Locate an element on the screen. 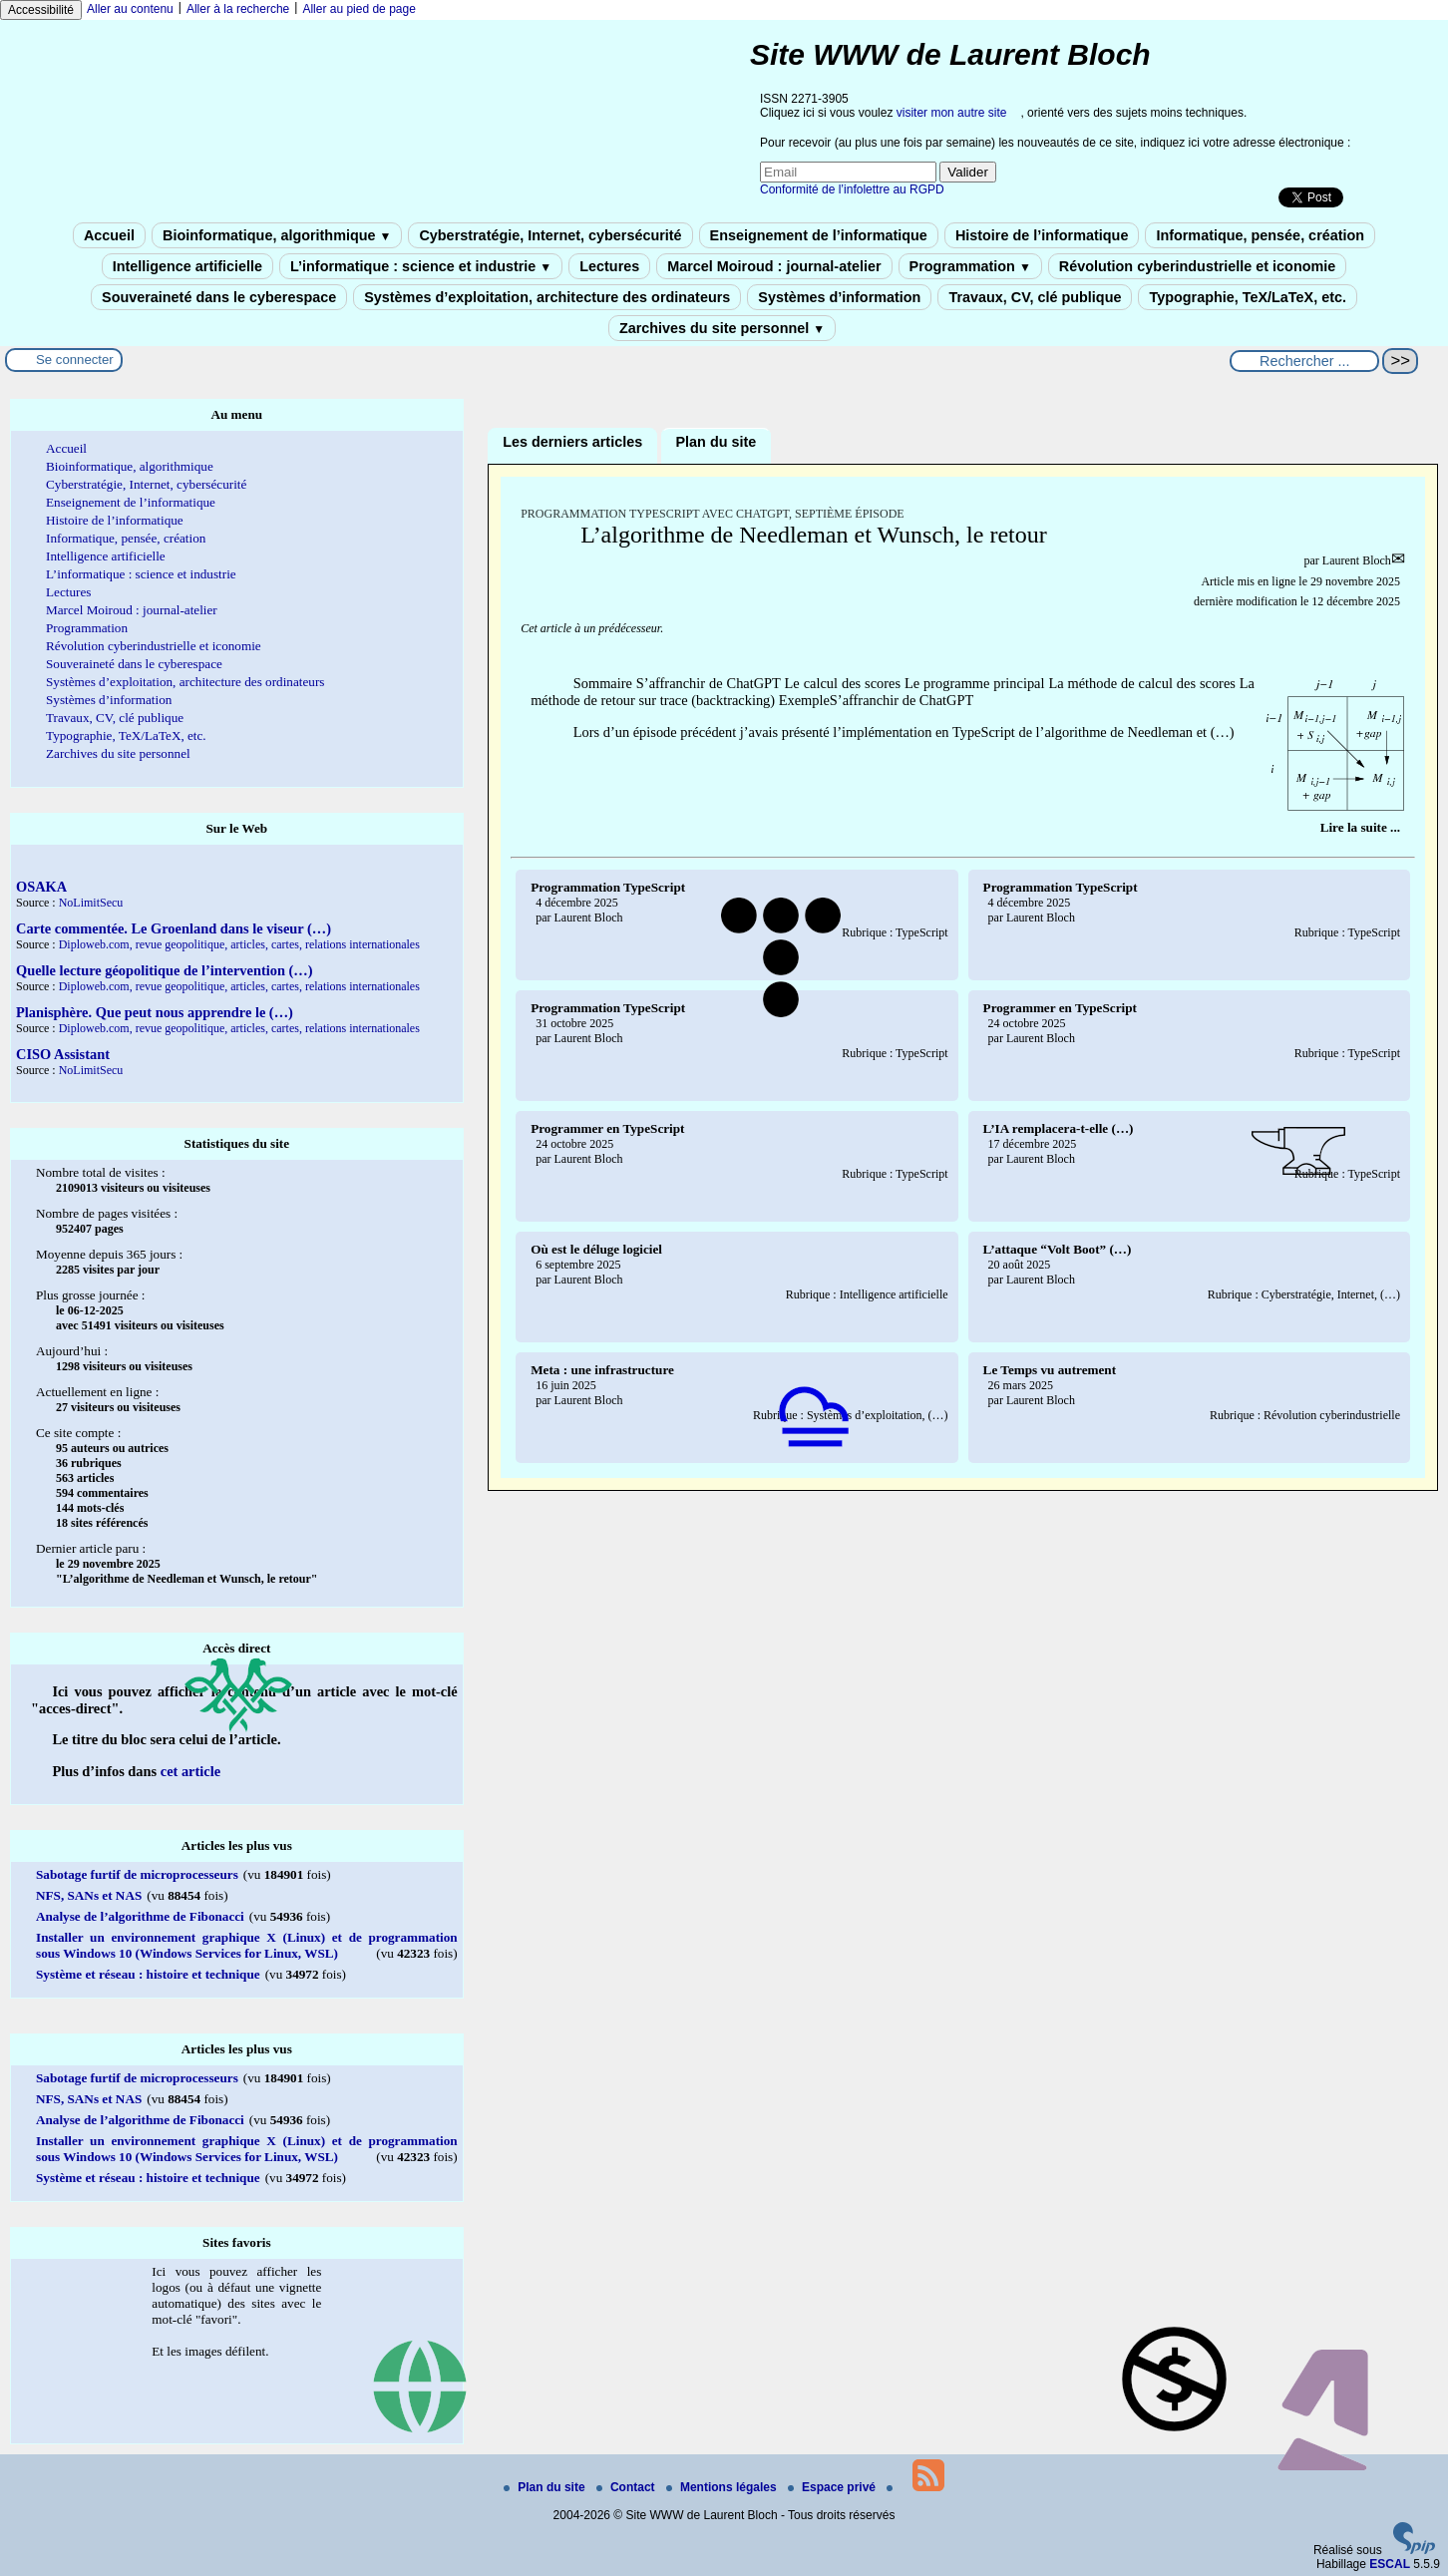 Image resolution: width=1448 pixels, height=2576 pixels. indicates foggy weather conditions is located at coordinates (814, 1418).